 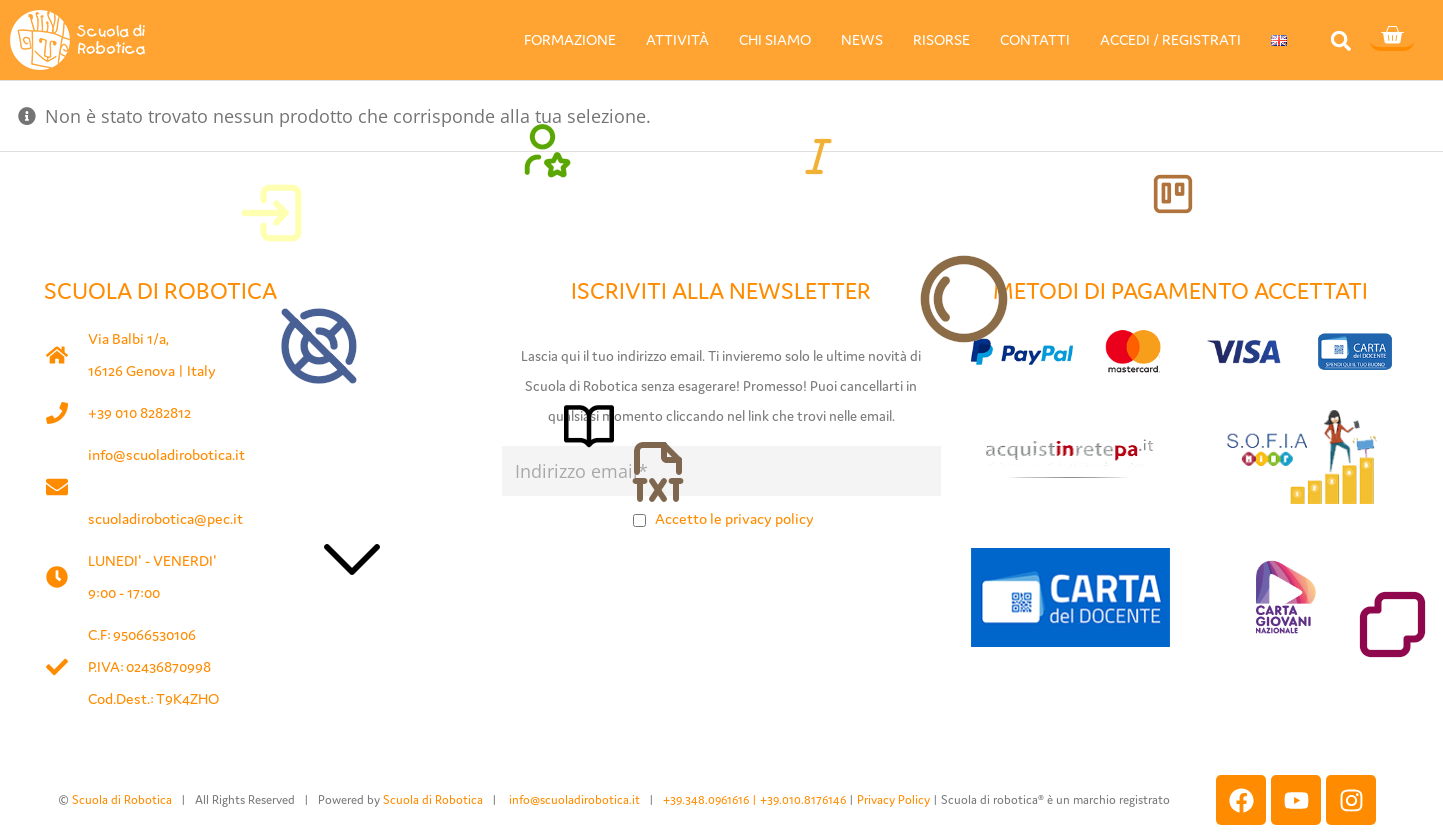 I want to click on help or support is unavailable, so click(x=319, y=346).